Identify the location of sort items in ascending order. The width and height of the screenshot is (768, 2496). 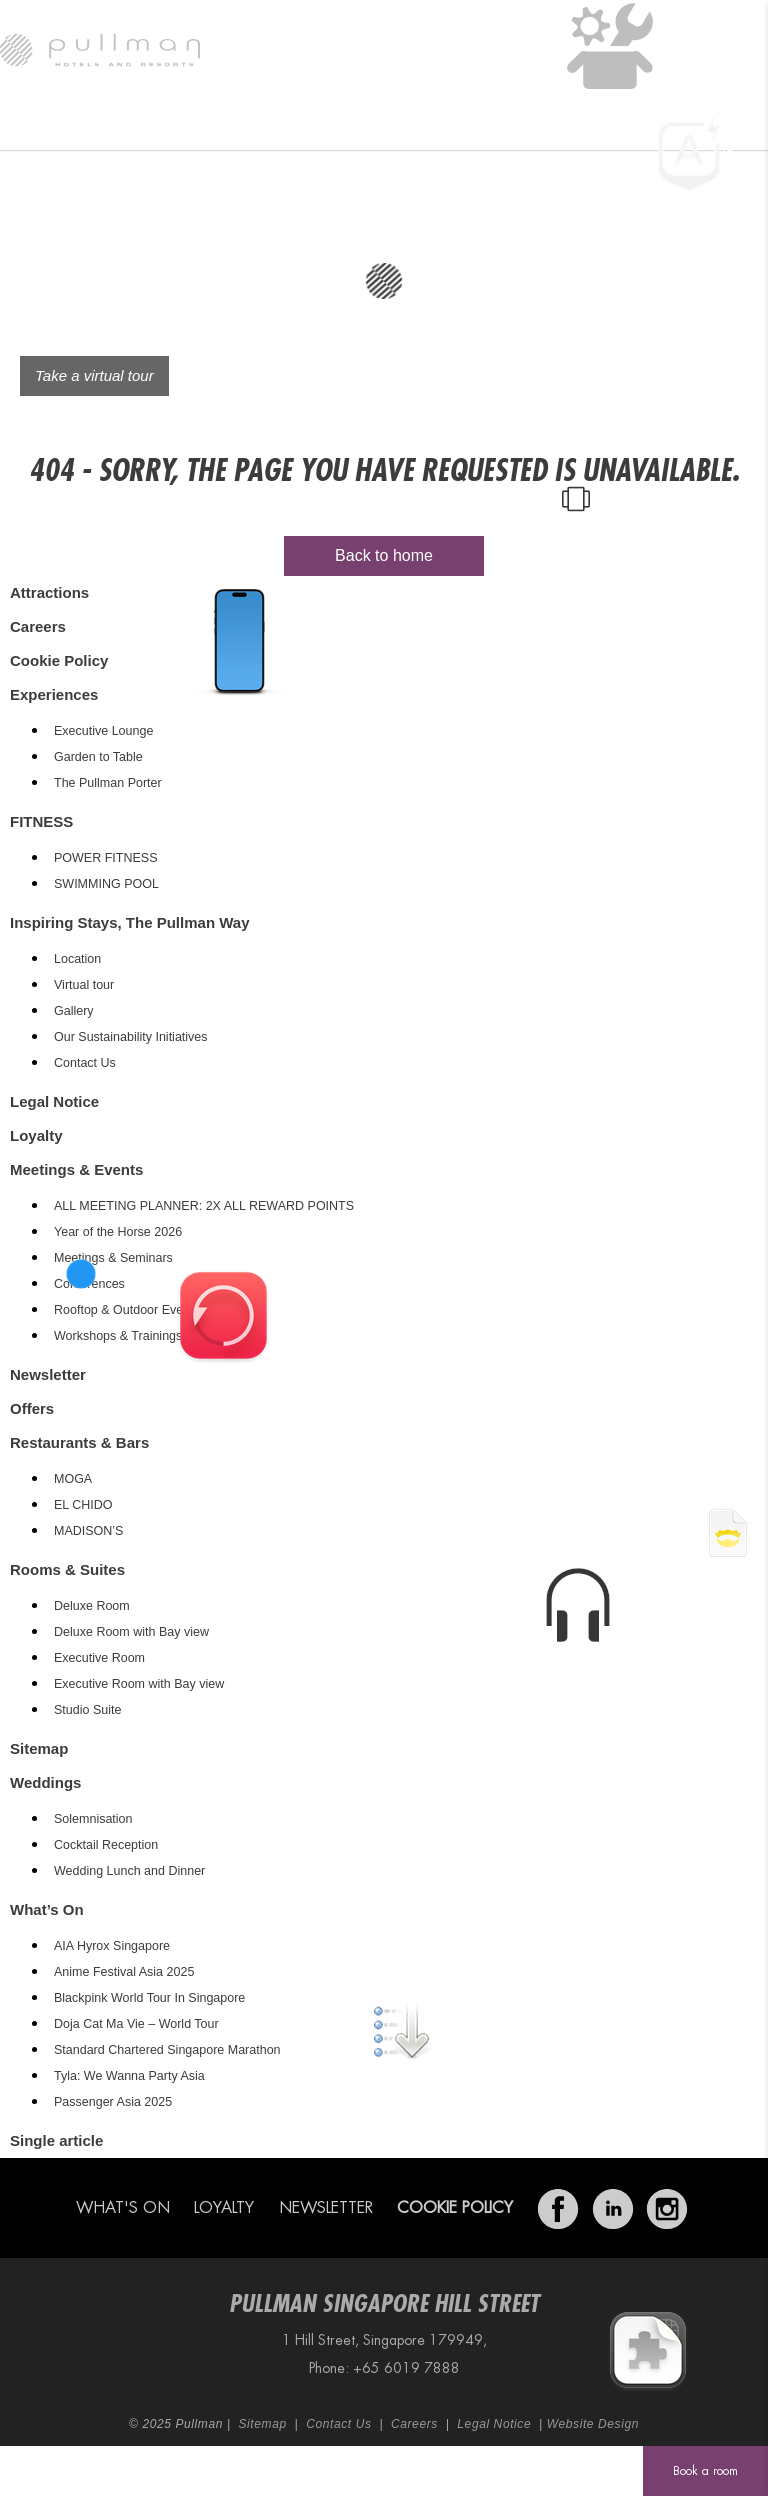
(404, 2033).